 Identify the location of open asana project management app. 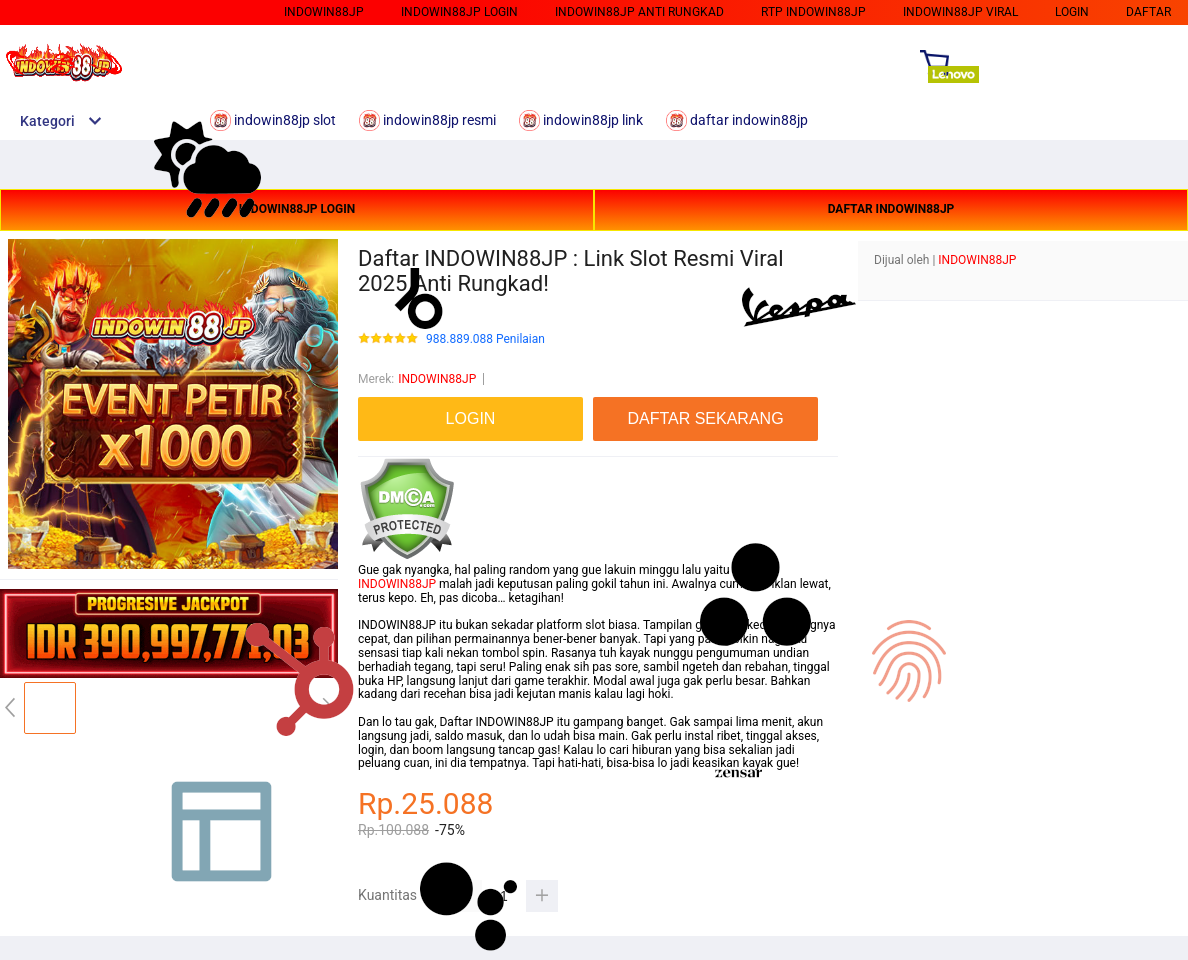
(755, 594).